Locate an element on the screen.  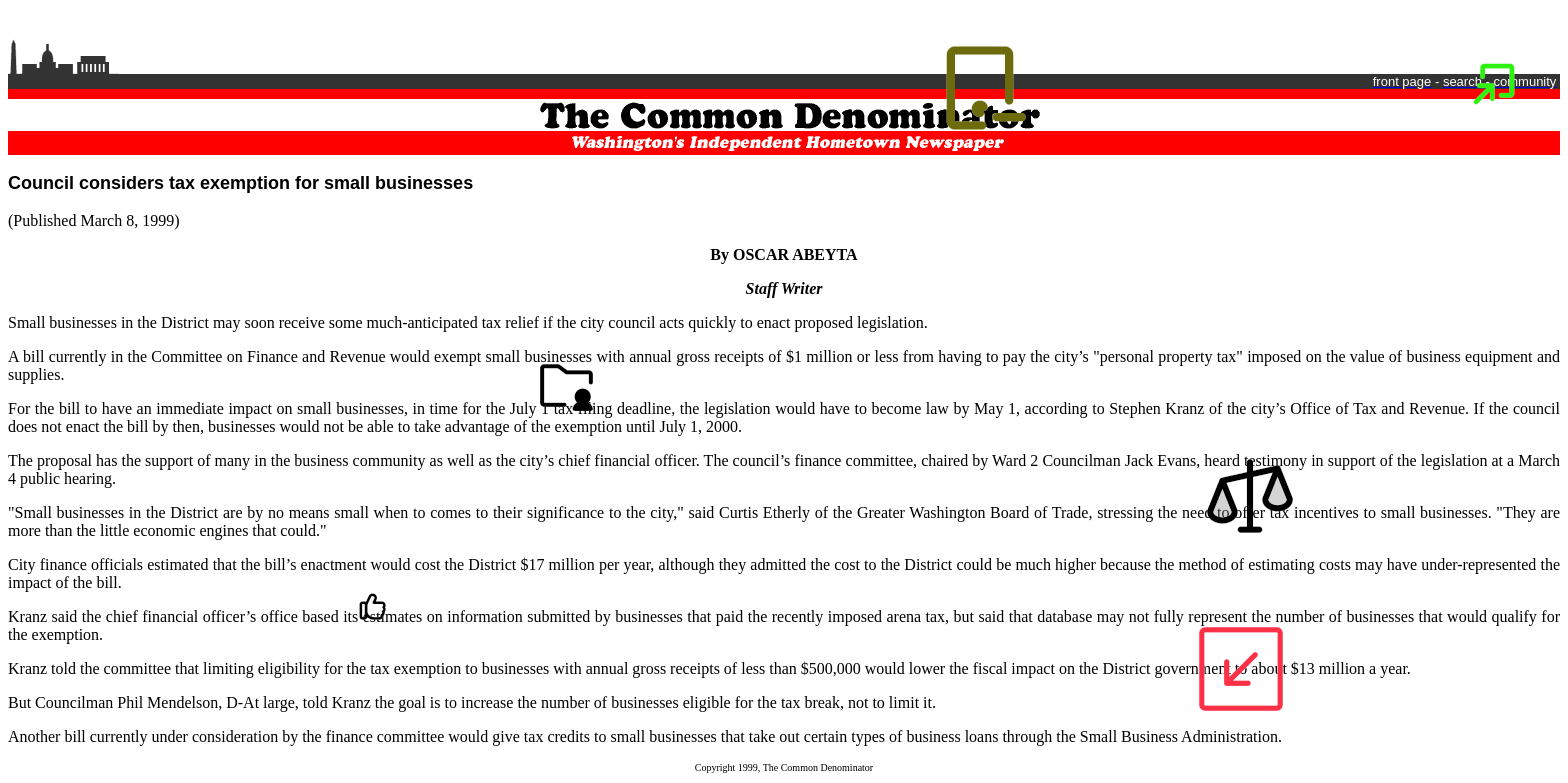
access legal or terms of service information is located at coordinates (1250, 496).